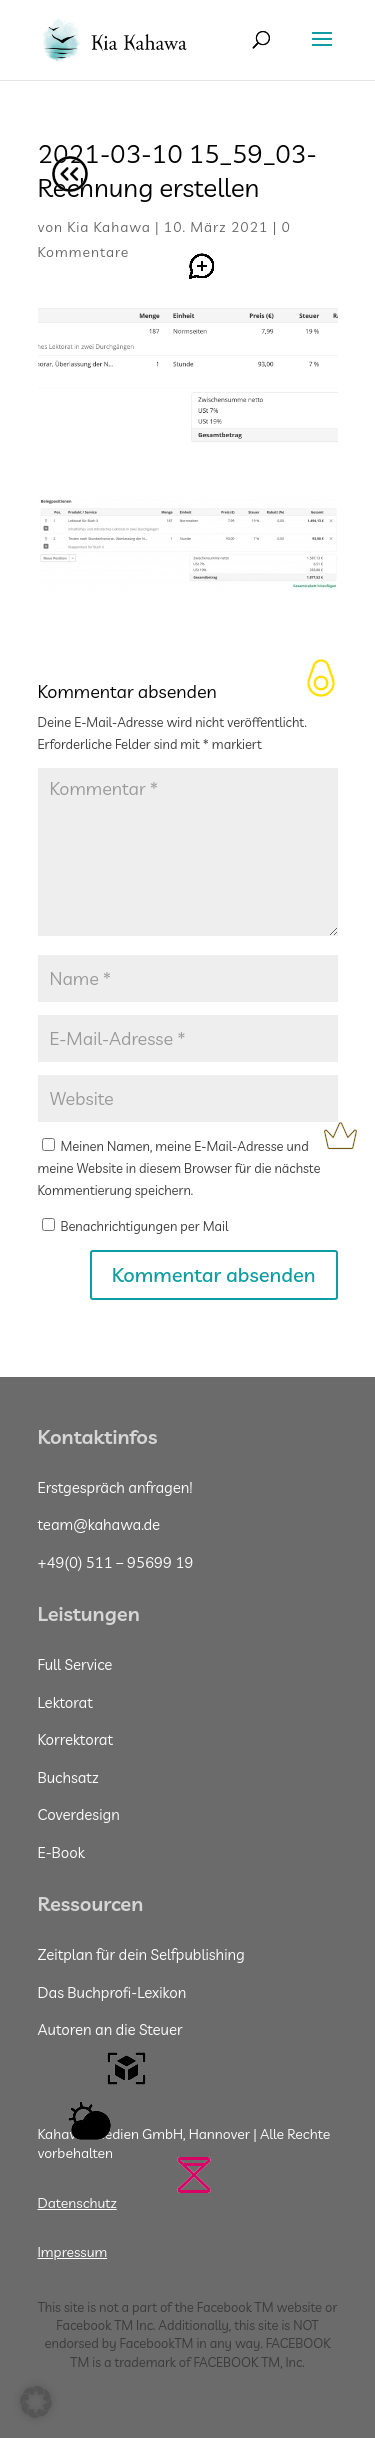 This screenshot has height=2438, width=375. Describe the element at coordinates (126, 2068) in the screenshot. I see `scan or capture a 3D object` at that location.